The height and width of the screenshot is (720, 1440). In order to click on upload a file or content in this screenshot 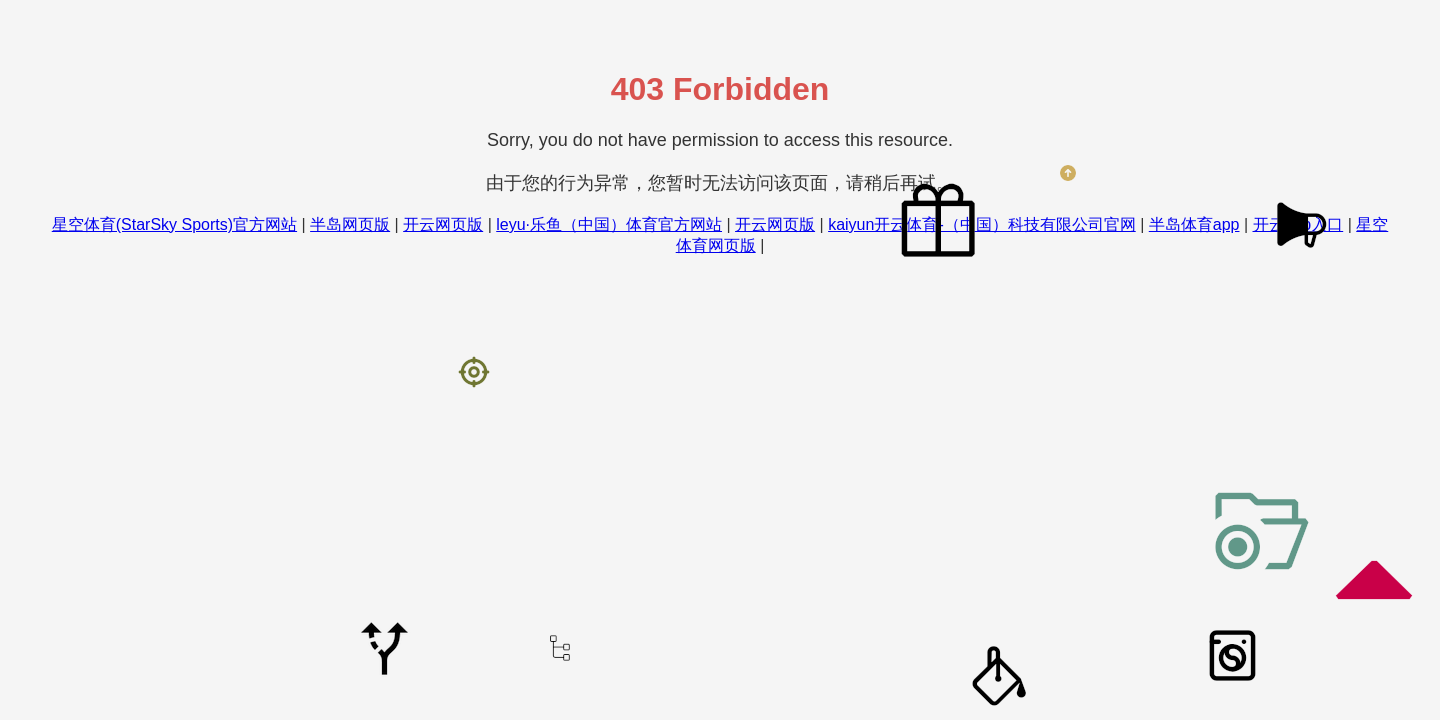, I will do `click(1068, 173)`.